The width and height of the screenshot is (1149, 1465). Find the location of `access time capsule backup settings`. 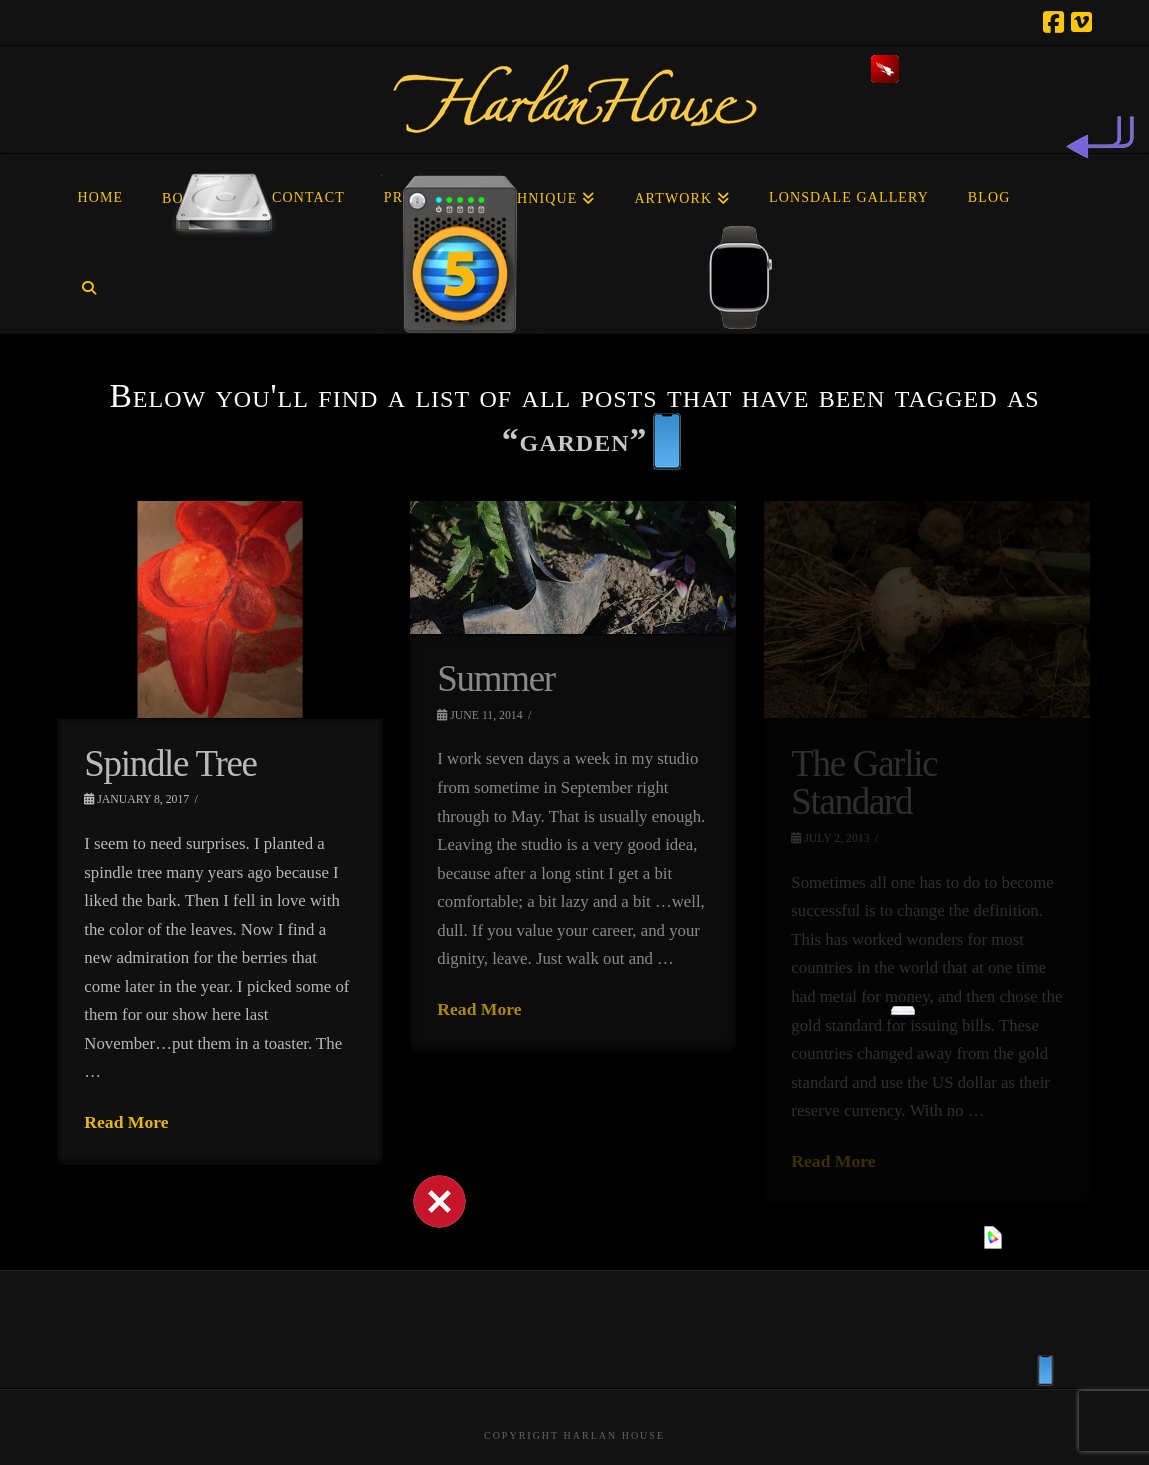

access time capsule backup settings is located at coordinates (903, 1009).